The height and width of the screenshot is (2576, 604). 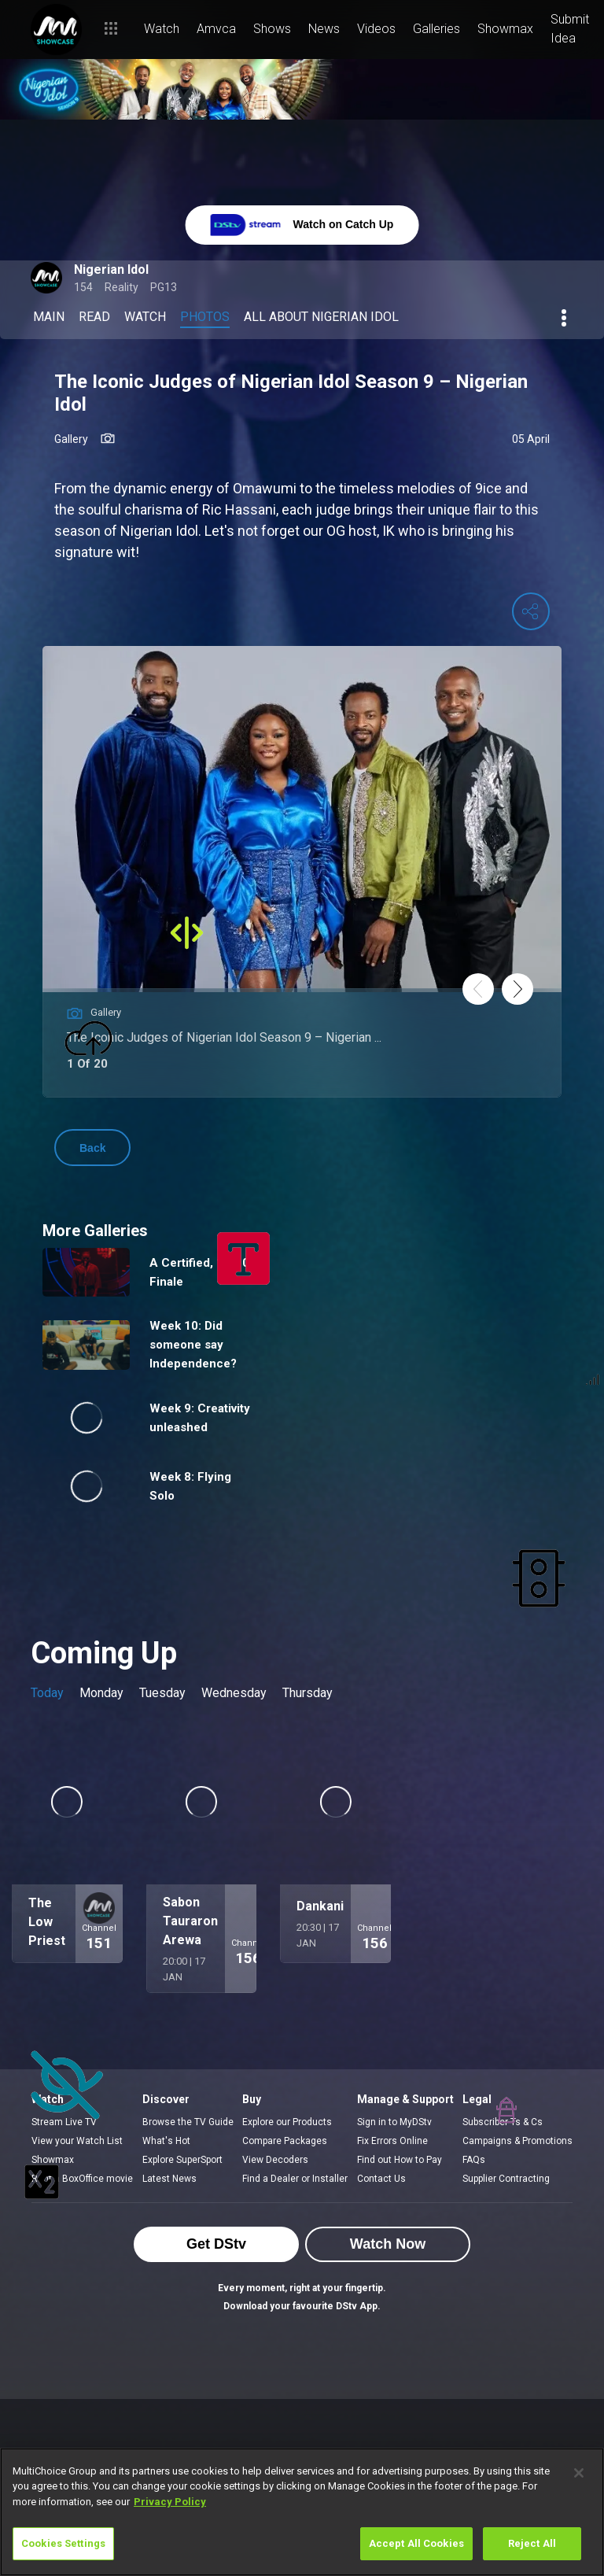 I want to click on disable freehand drawing mode, so click(x=65, y=2085).